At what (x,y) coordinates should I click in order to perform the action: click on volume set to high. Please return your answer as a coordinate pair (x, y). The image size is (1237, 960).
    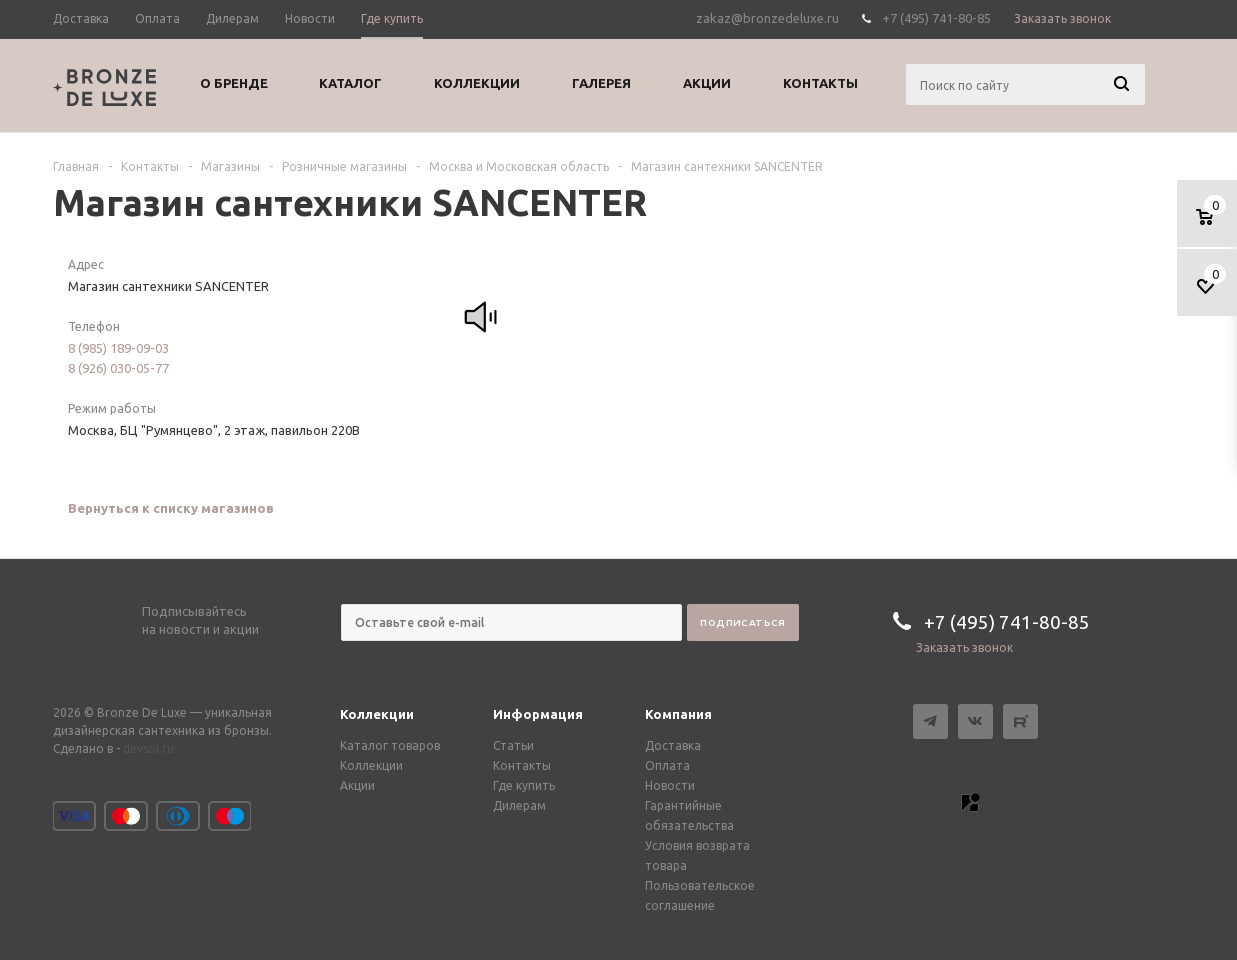
    Looking at the image, I should click on (480, 317).